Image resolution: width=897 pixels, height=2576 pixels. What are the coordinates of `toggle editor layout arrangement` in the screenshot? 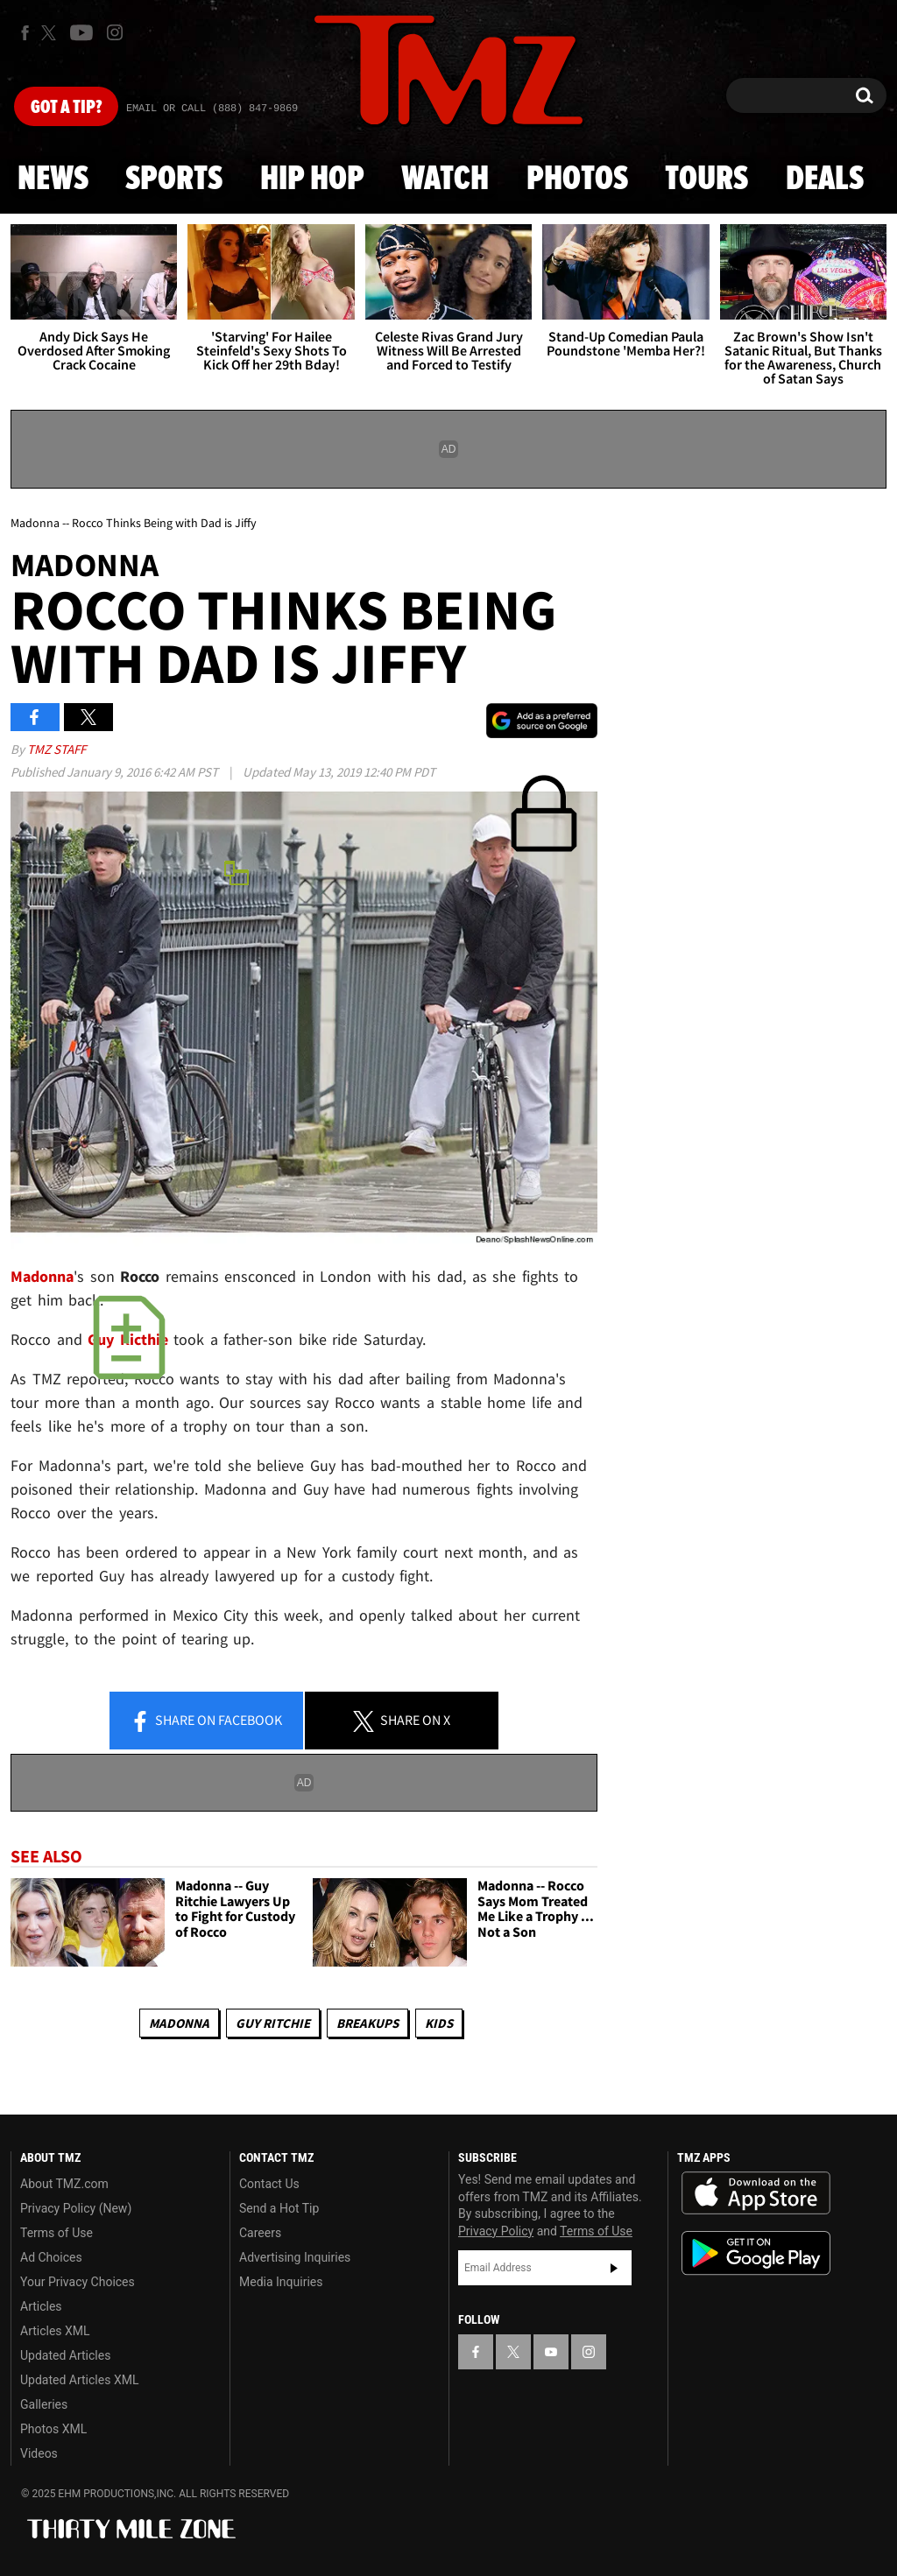 It's located at (237, 873).